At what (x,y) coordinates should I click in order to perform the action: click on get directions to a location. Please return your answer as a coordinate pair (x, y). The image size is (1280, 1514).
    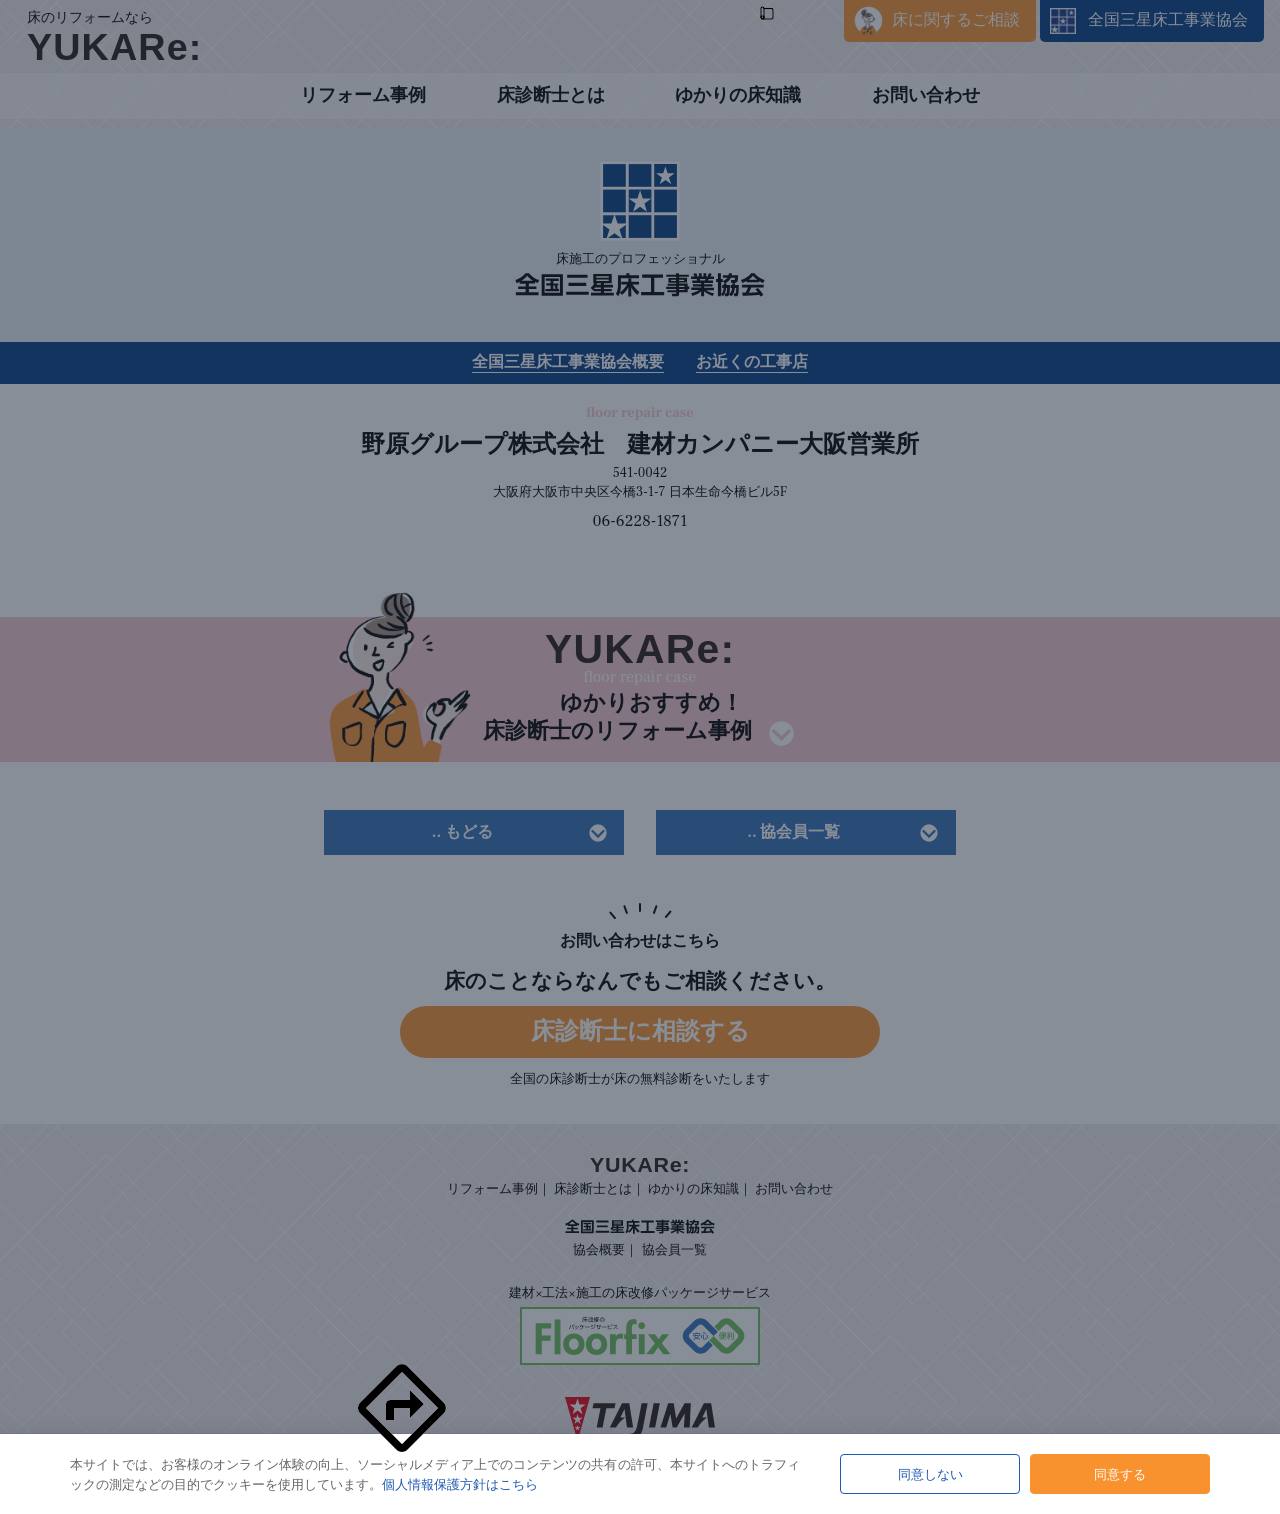
    Looking at the image, I should click on (402, 1408).